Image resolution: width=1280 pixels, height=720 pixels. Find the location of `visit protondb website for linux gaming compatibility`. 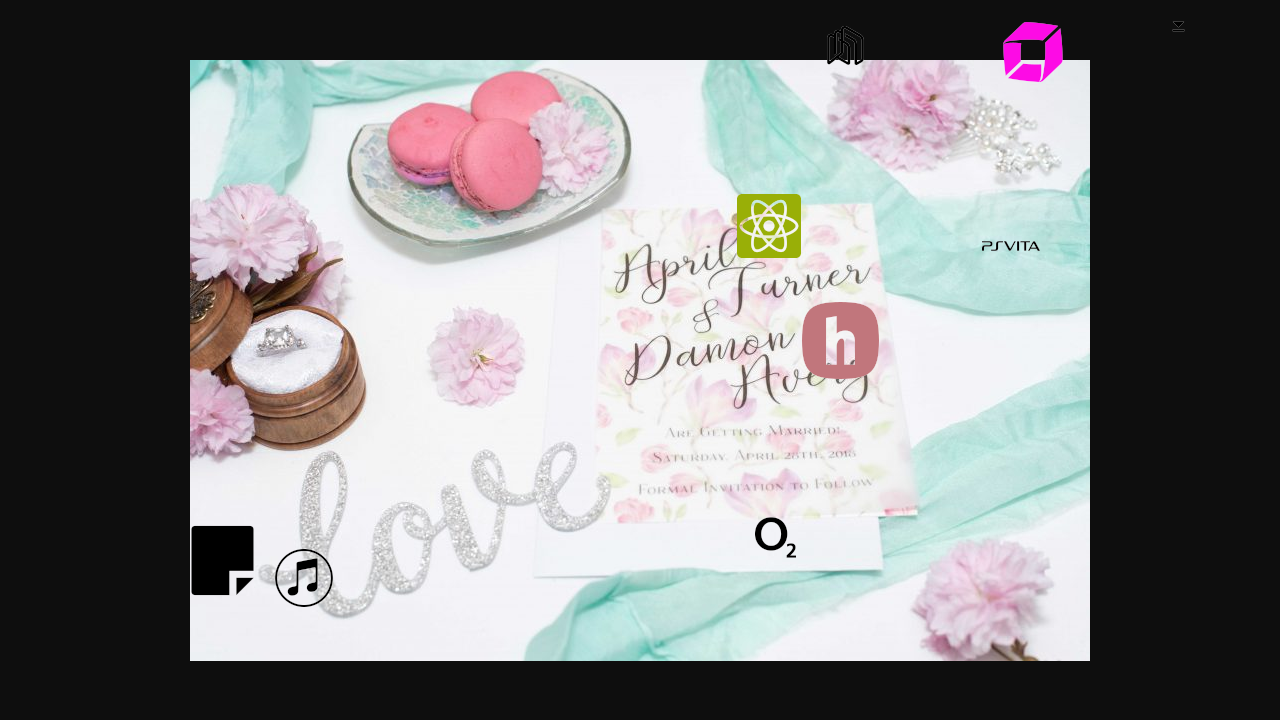

visit protondb website for linux gaming compatibility is located at coordinates (769, 226).